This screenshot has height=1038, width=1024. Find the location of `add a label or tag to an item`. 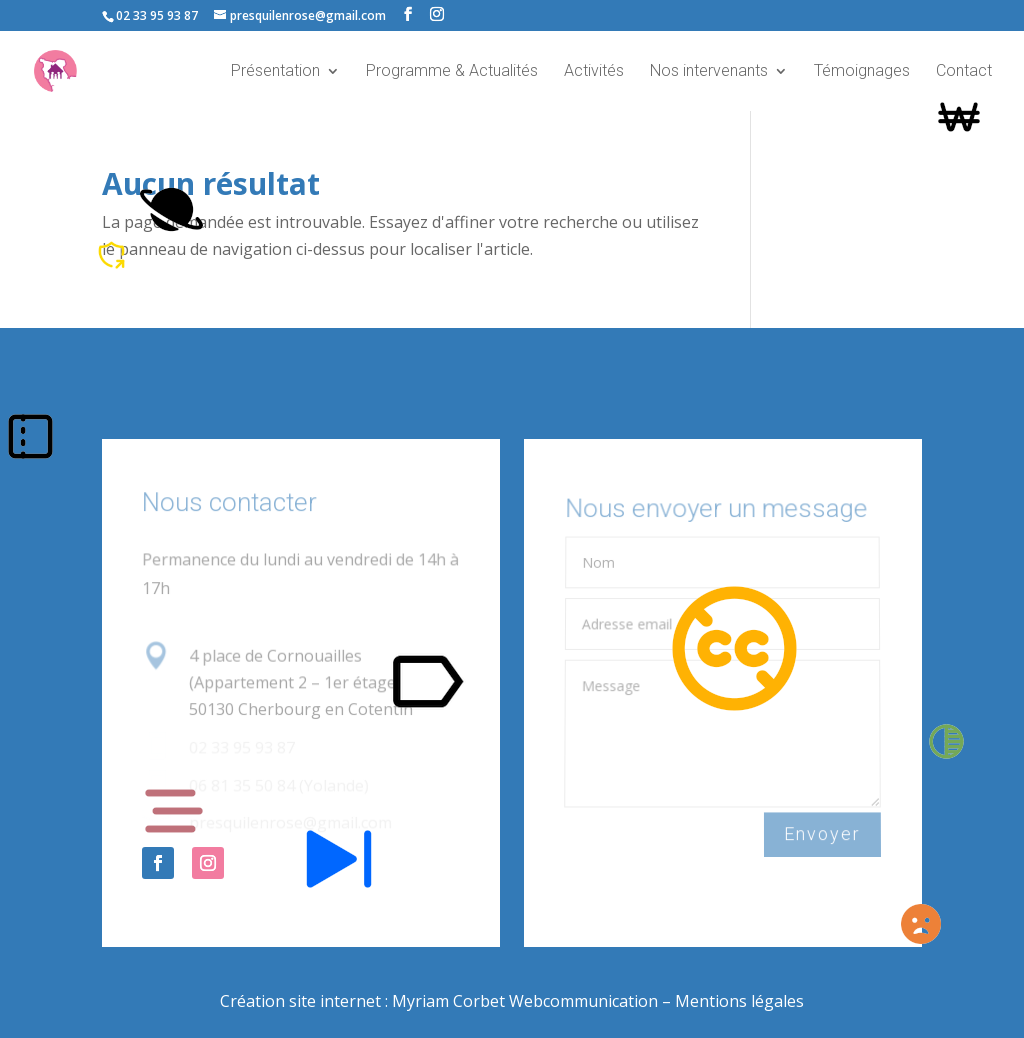

add a label or tag to an item is located at coordinates (426, 681).